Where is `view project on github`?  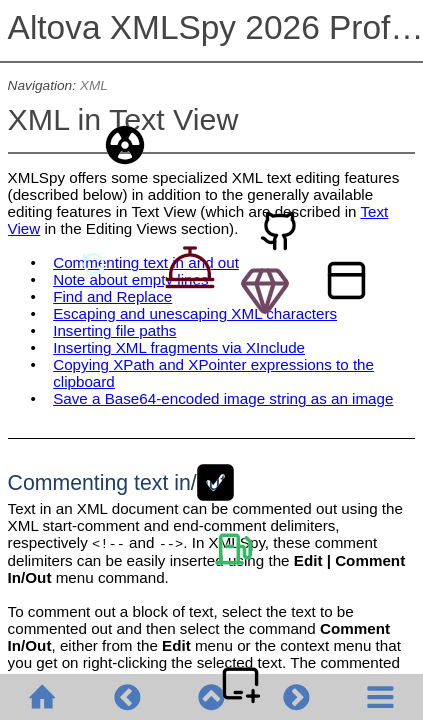 view project on github is located at coordinates (280, 231).